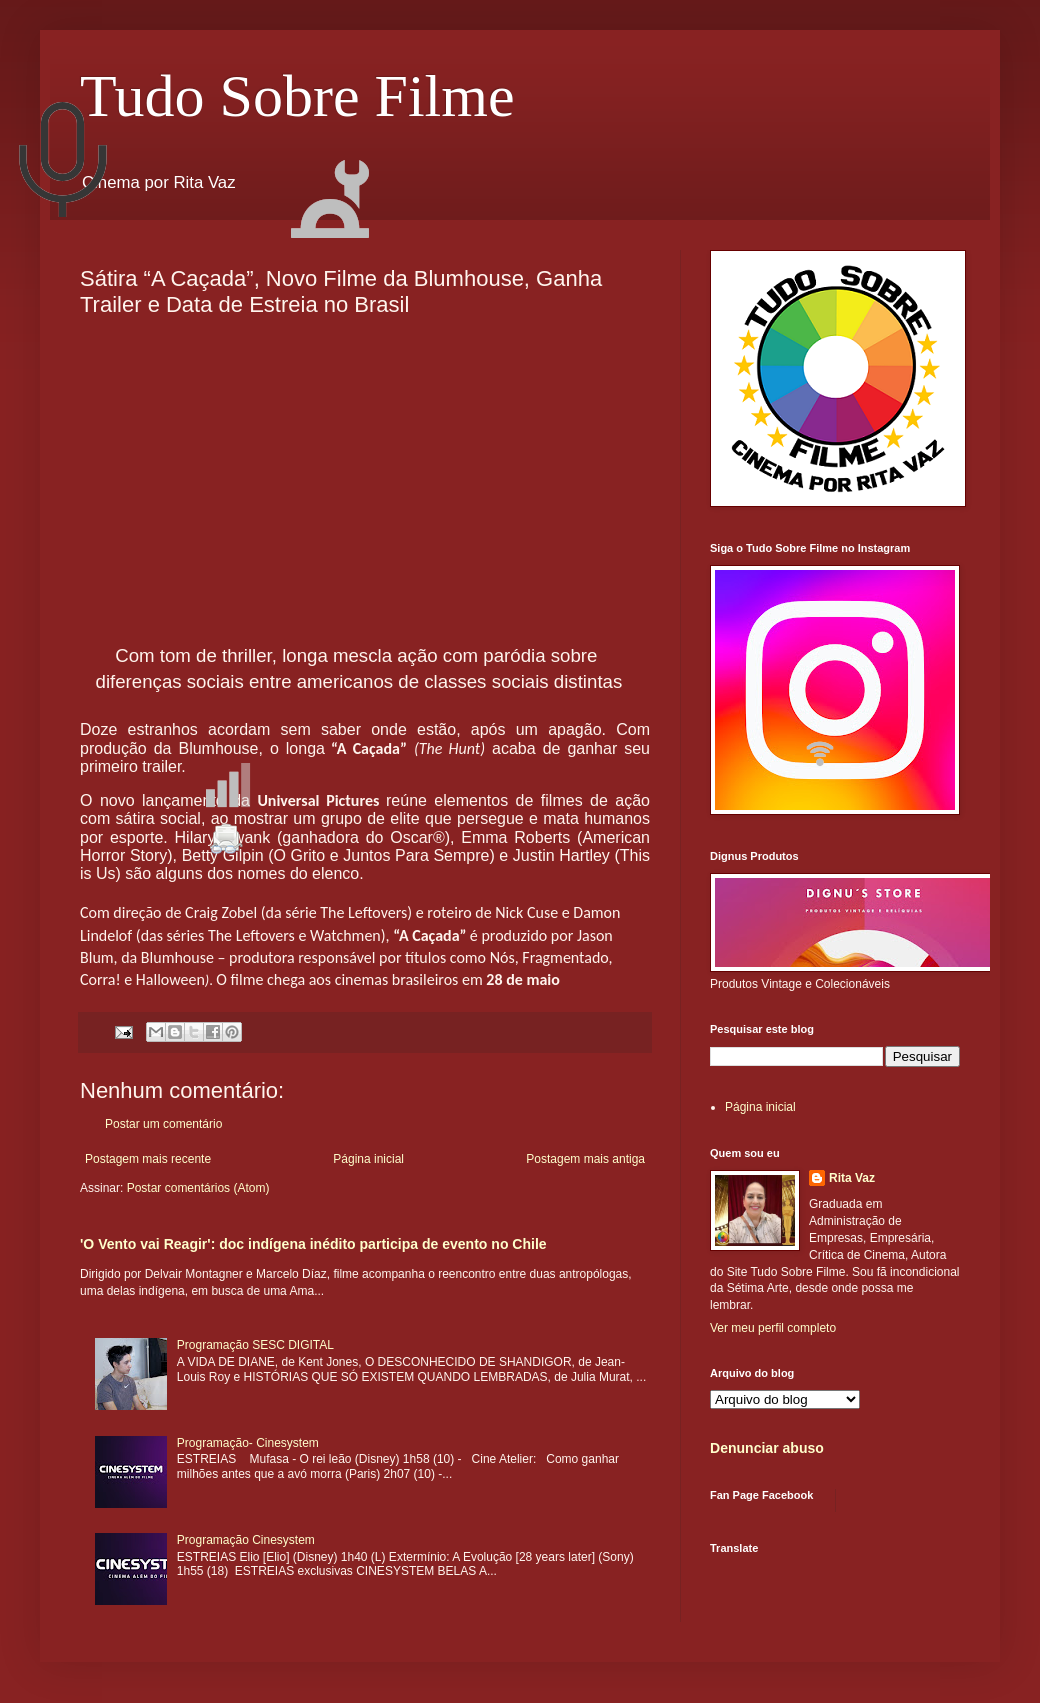 This screenshot has height=1703, width=1040. Describe the element at coordinates (229, 786) in the screenshot. I see `indicates good cellular signal strength` at that location.